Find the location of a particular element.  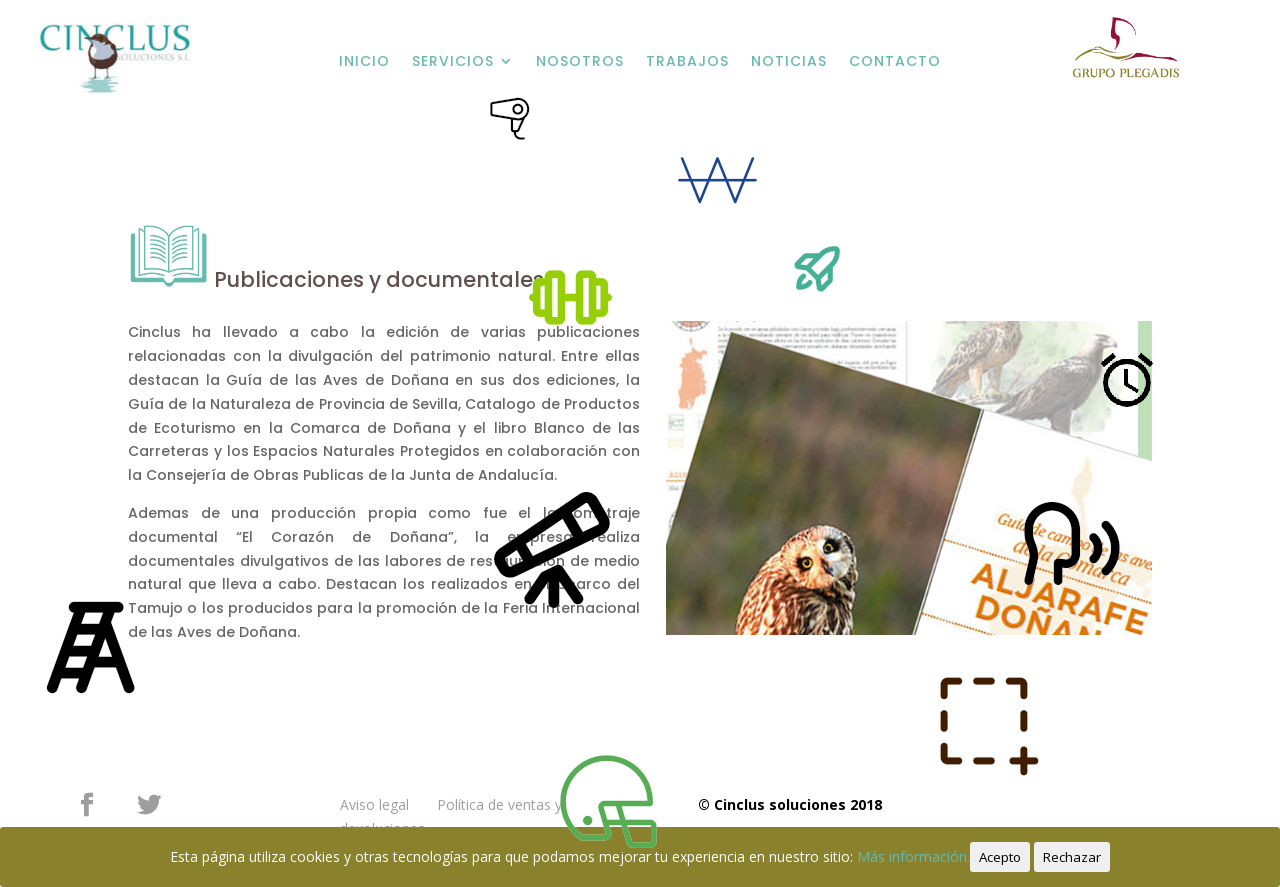

indicates south korean won currency is located at coordinates (717, 177).